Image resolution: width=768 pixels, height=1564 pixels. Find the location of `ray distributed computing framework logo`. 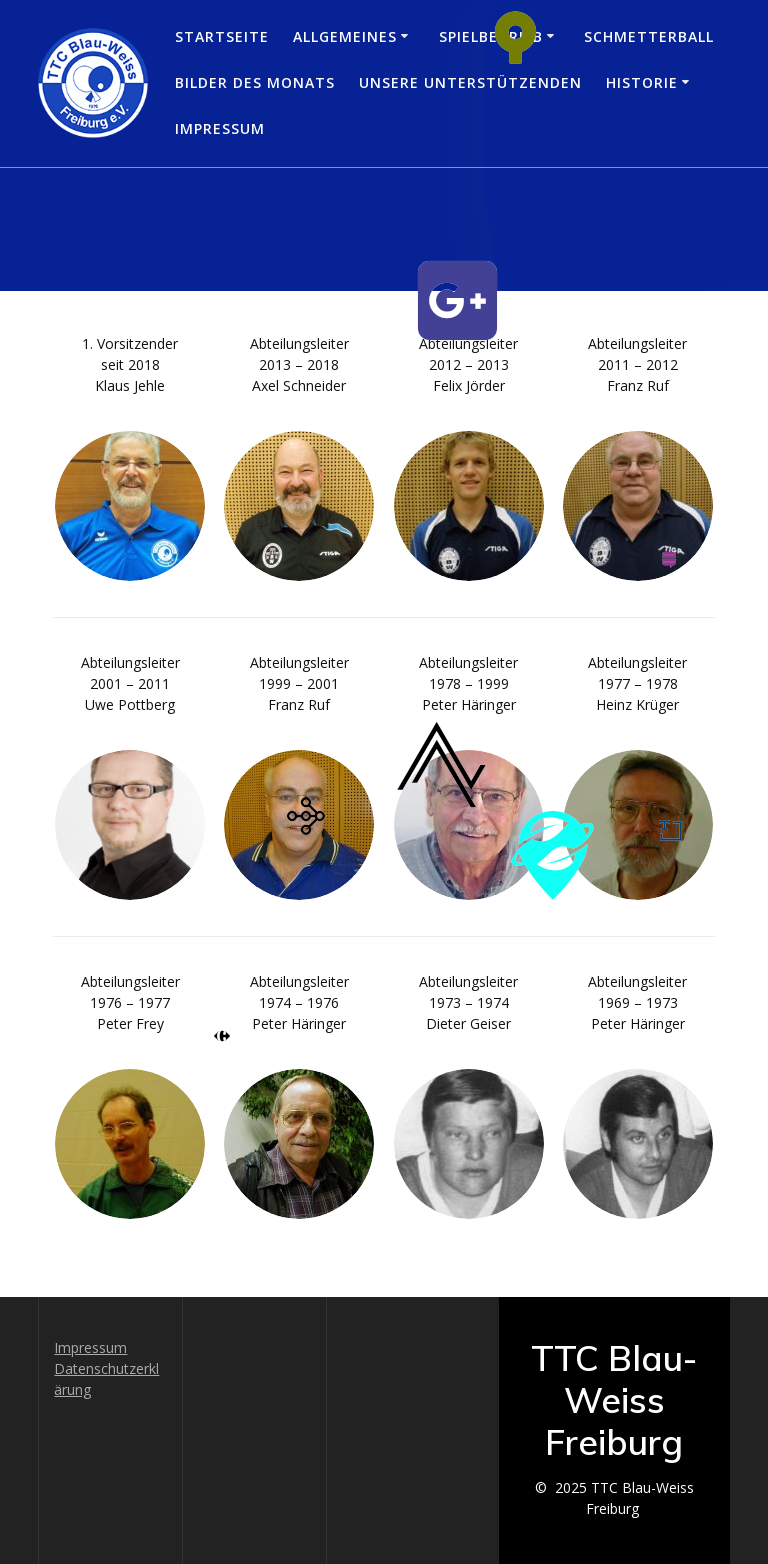

ray distributed computing framework logo is located at coordinates (306, 816).